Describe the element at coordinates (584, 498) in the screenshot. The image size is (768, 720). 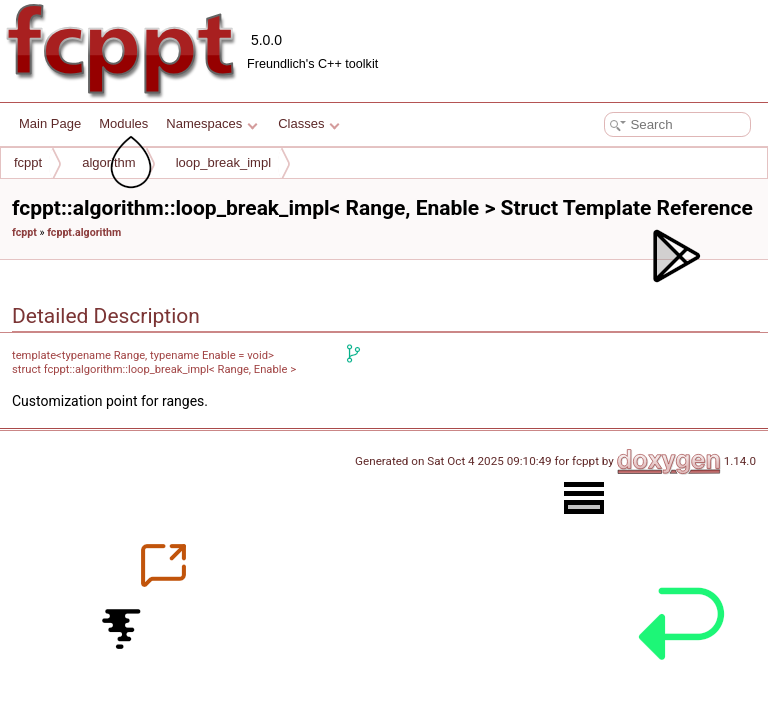
I see `split view horizontally` at that location.